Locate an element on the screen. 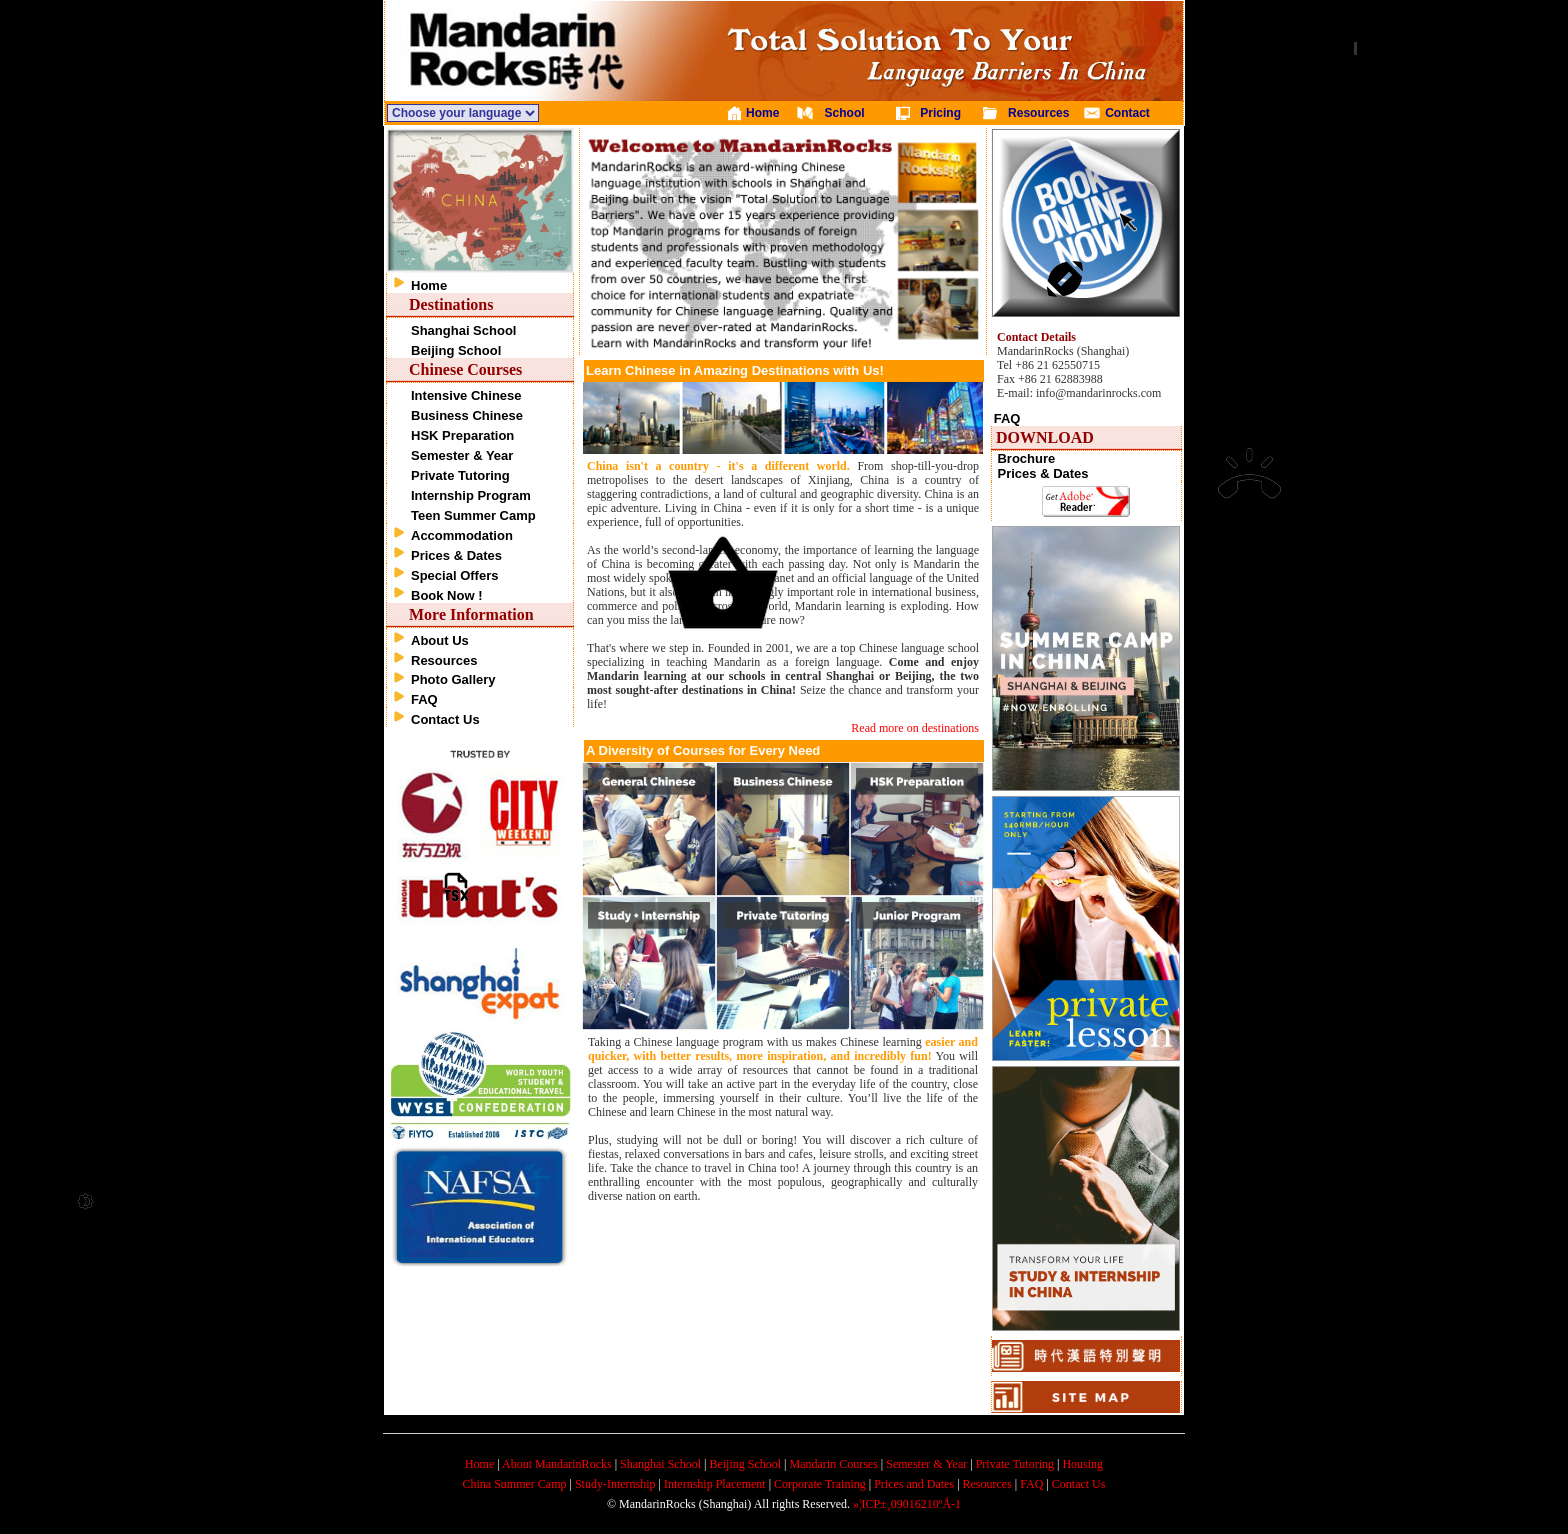 Image resolution: width=1568 pixels, height=1534 pixels. incoming call alert is located at coordinates (1249, 474).